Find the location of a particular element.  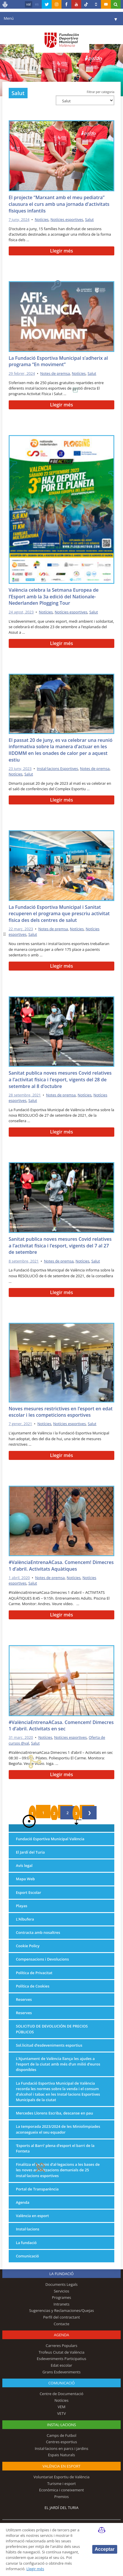

access github copilot ai assistant is located at coordinates (102, 2530).